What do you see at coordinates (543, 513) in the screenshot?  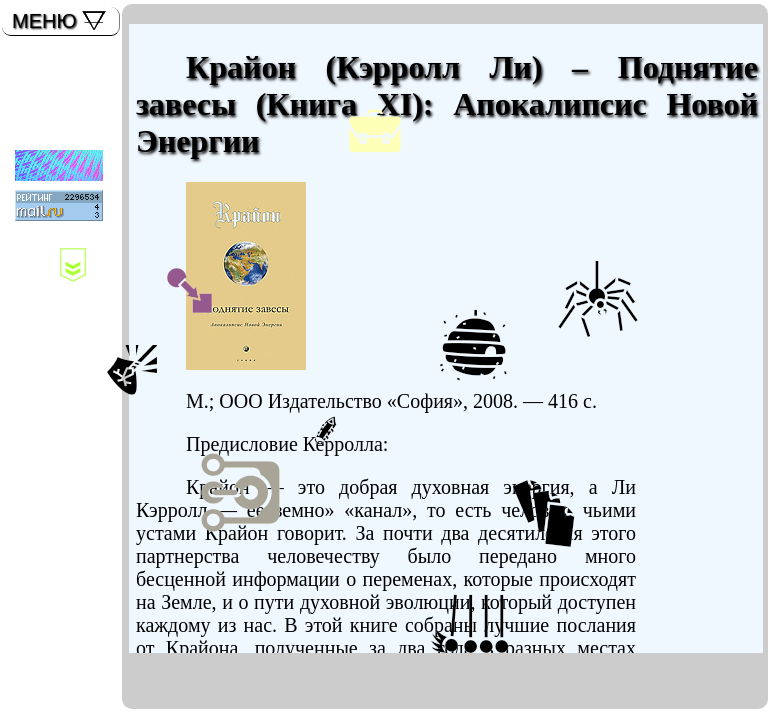 I see `access your files and documents` at bounding box center [543, 513].